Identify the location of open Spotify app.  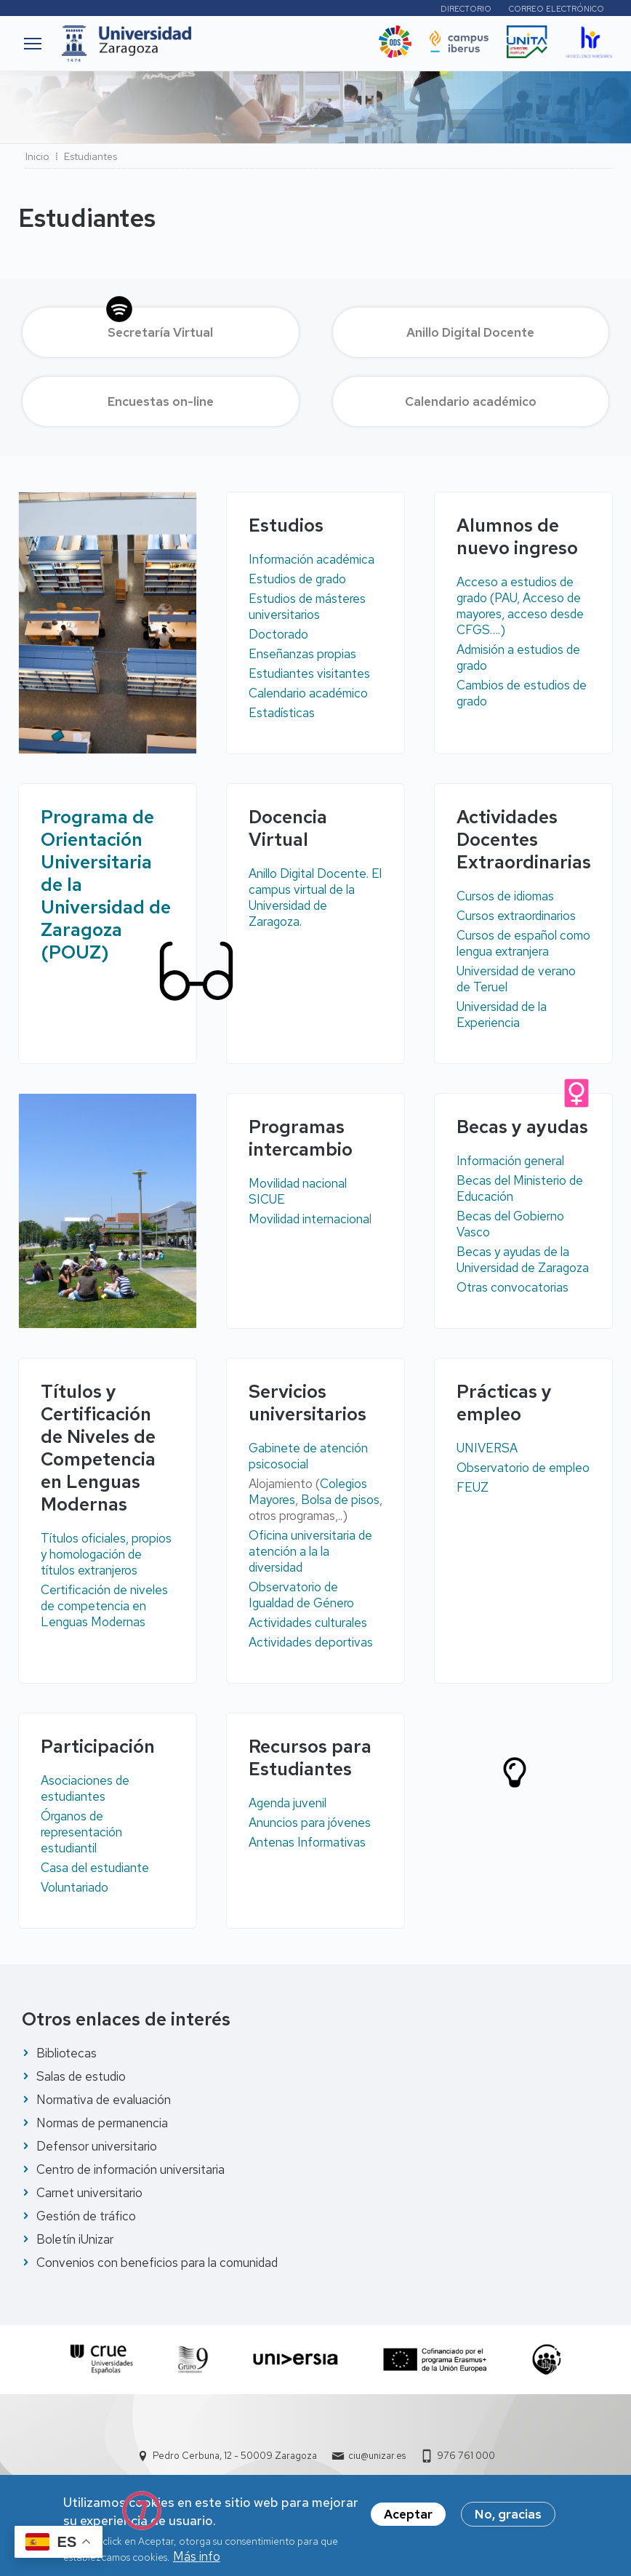
(119, 309).